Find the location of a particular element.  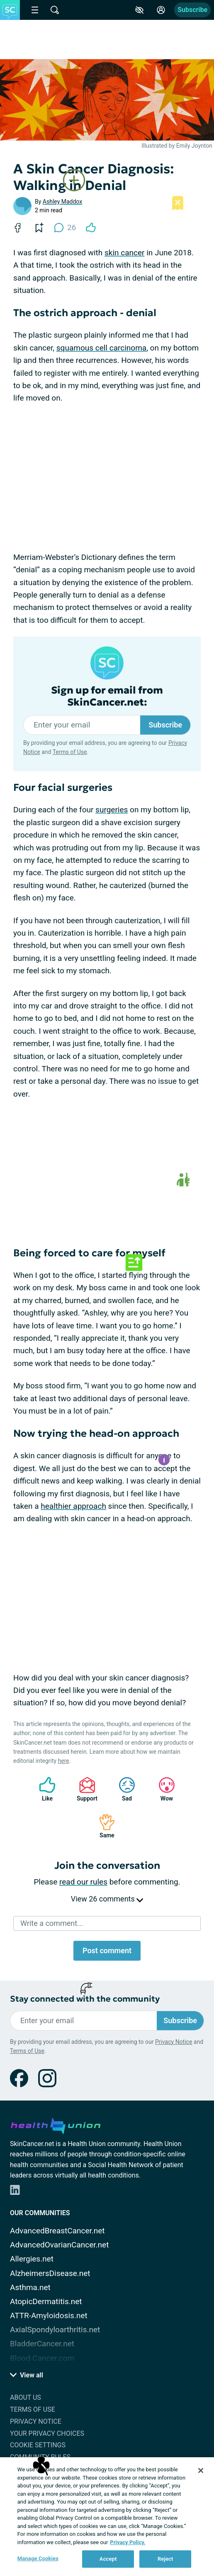

add a new item is located at coordinates (74, 180).